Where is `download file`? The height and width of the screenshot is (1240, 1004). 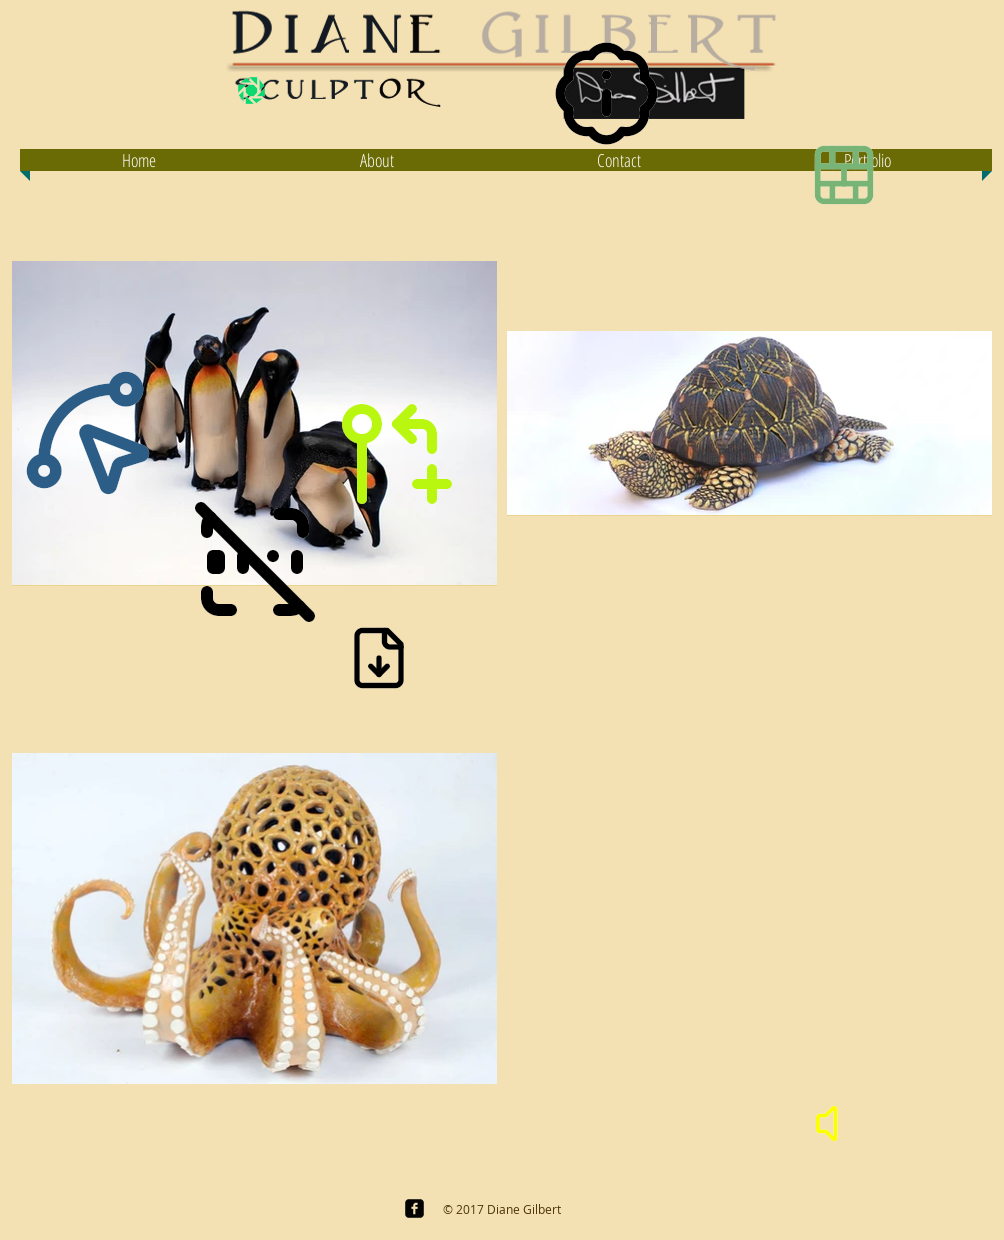
download file is located at coordinates (379, 658).